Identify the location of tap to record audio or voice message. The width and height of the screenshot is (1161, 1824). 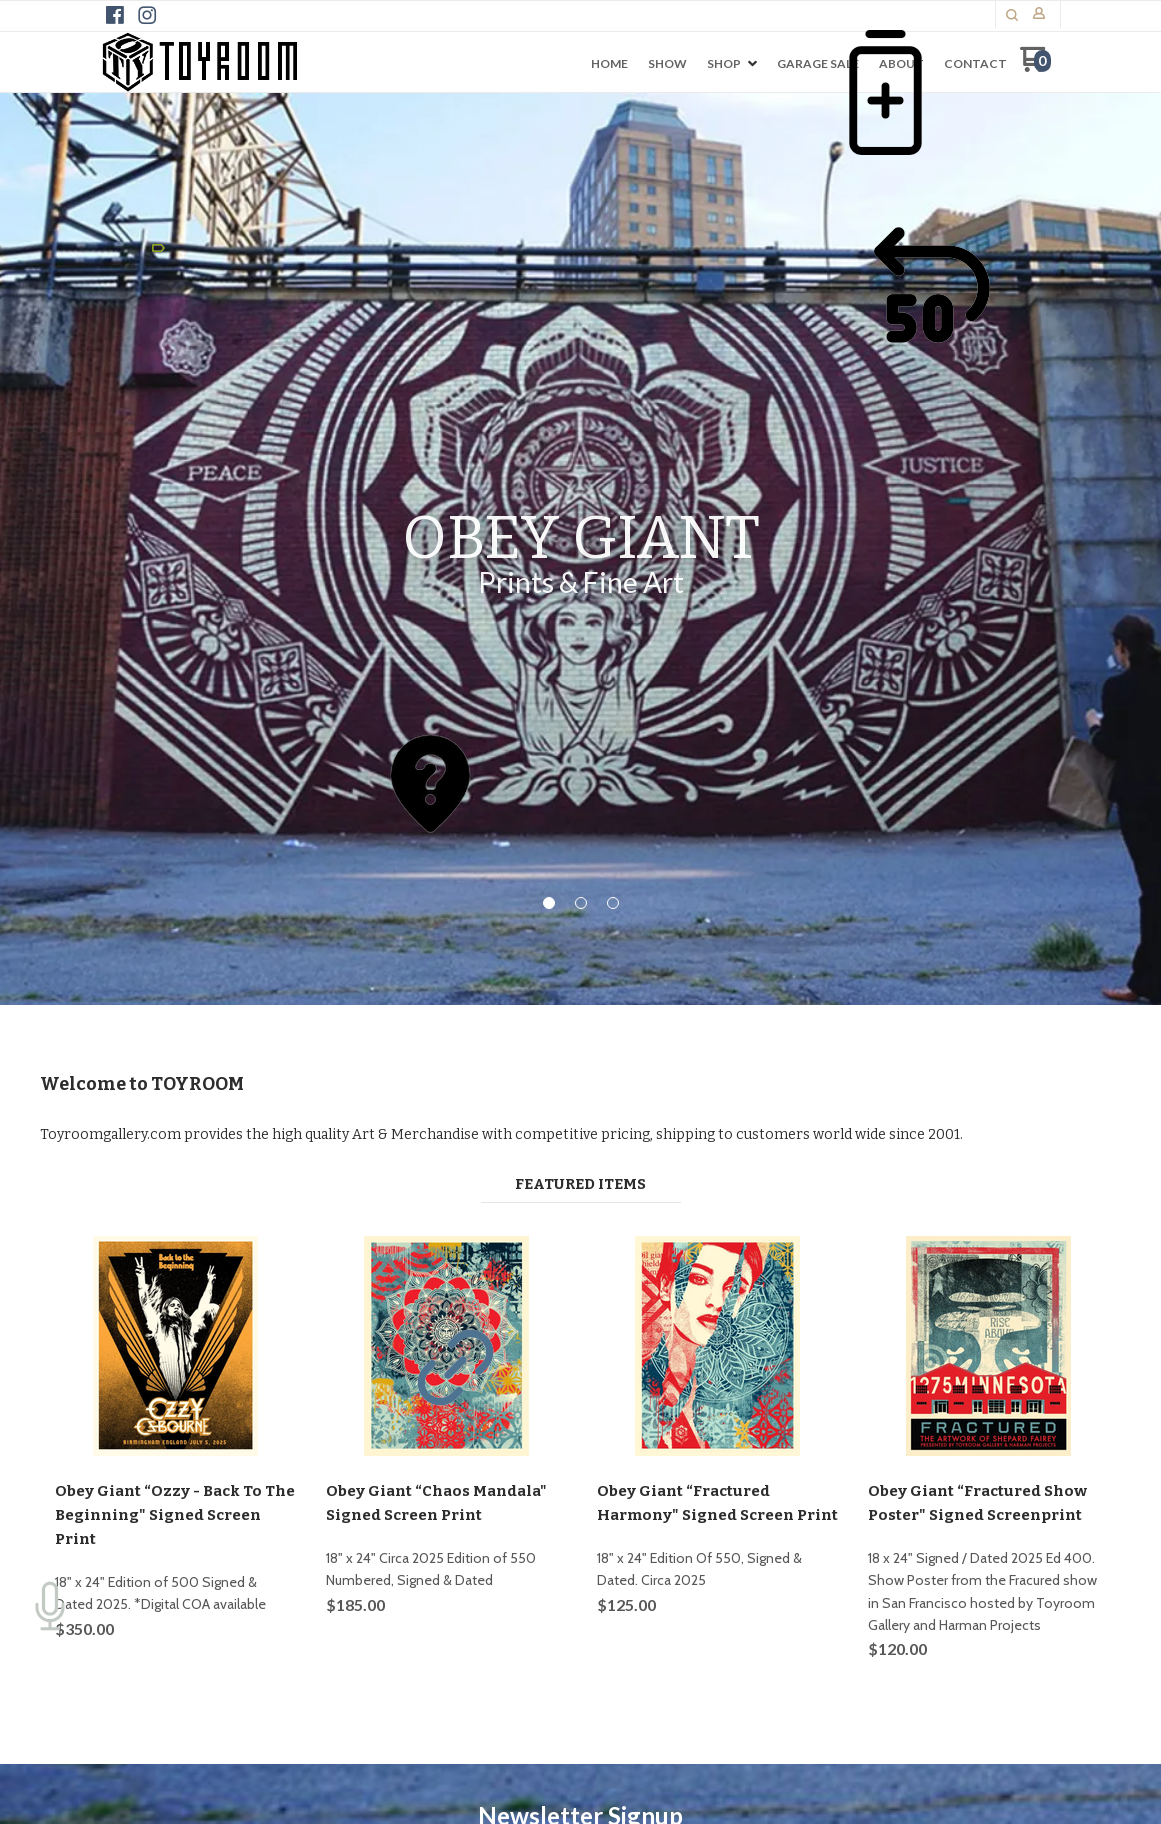
(50, 1606).